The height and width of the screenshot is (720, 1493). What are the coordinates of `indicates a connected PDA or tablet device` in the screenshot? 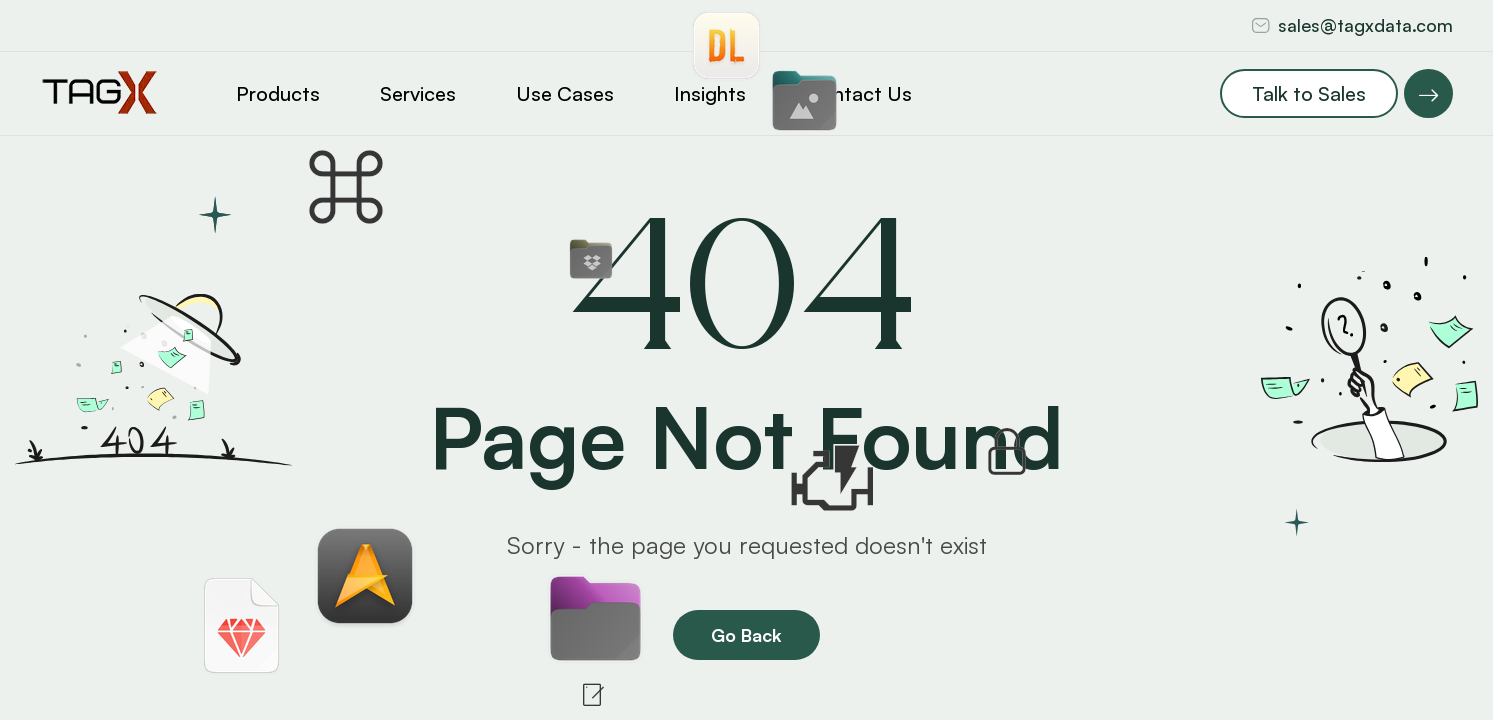 It's located at (592, 694).